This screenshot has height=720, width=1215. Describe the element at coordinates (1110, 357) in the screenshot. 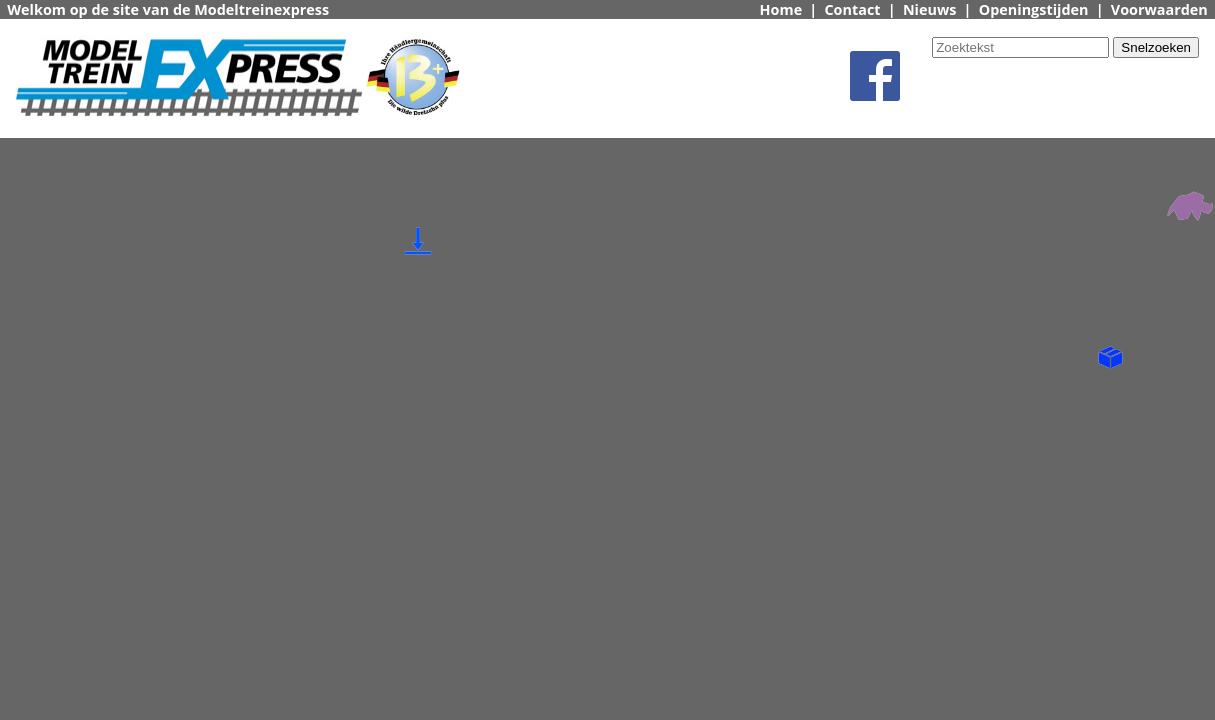

I see `view package or shipment status` at that location.